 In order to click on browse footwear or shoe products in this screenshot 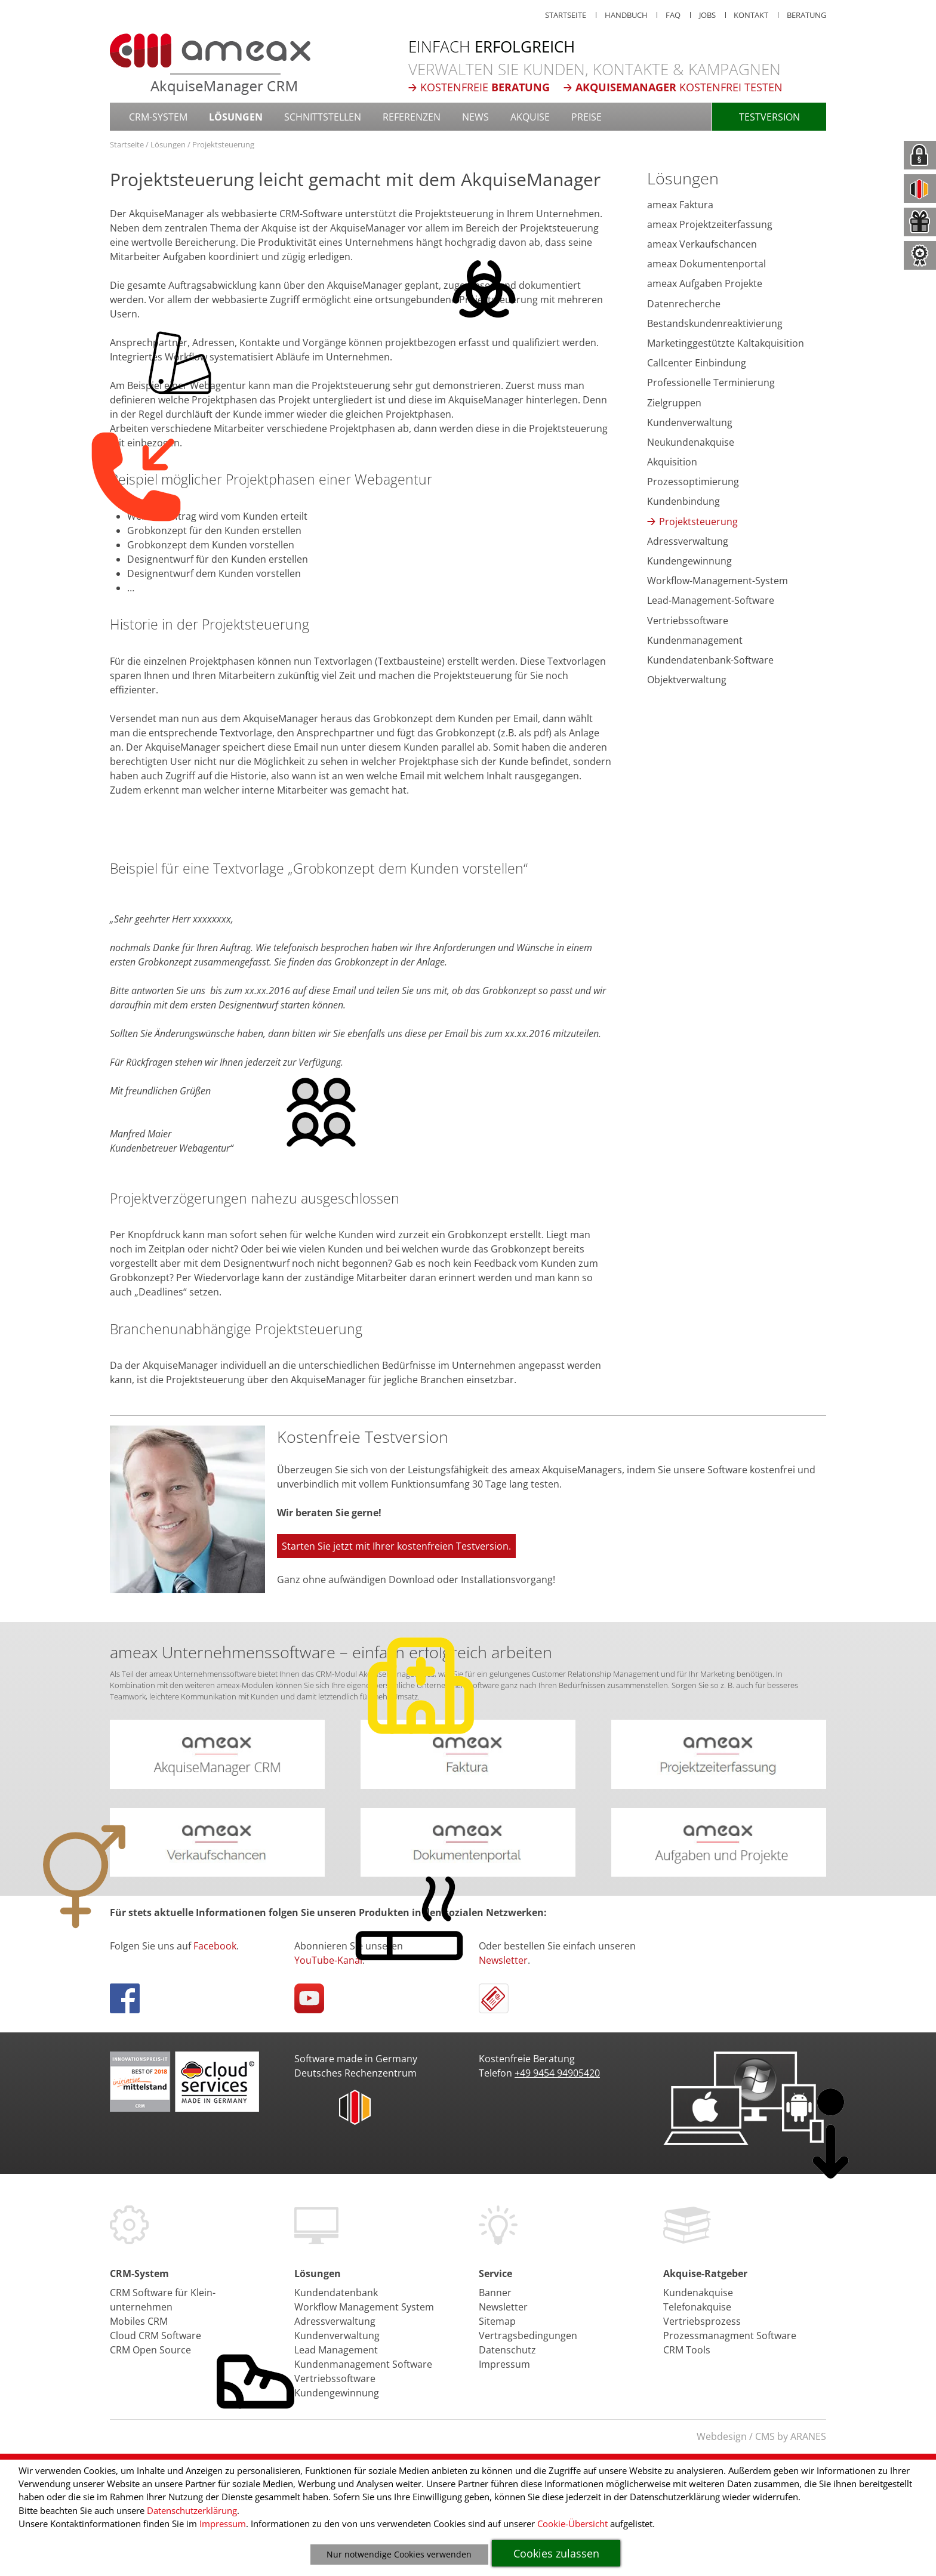, I will do `click(255, 2381)`.